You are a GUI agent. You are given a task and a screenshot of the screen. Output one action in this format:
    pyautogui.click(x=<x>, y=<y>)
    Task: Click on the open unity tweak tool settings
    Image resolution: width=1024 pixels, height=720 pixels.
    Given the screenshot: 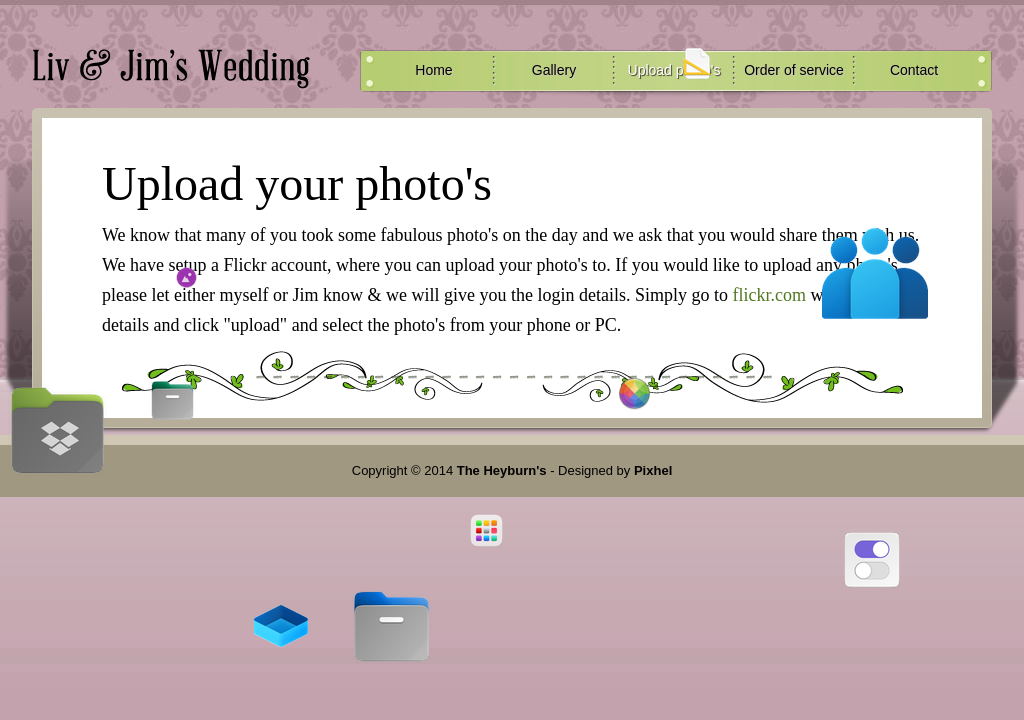 What is the action you would take?
    pyautogui.click(x=872, y=560)
    